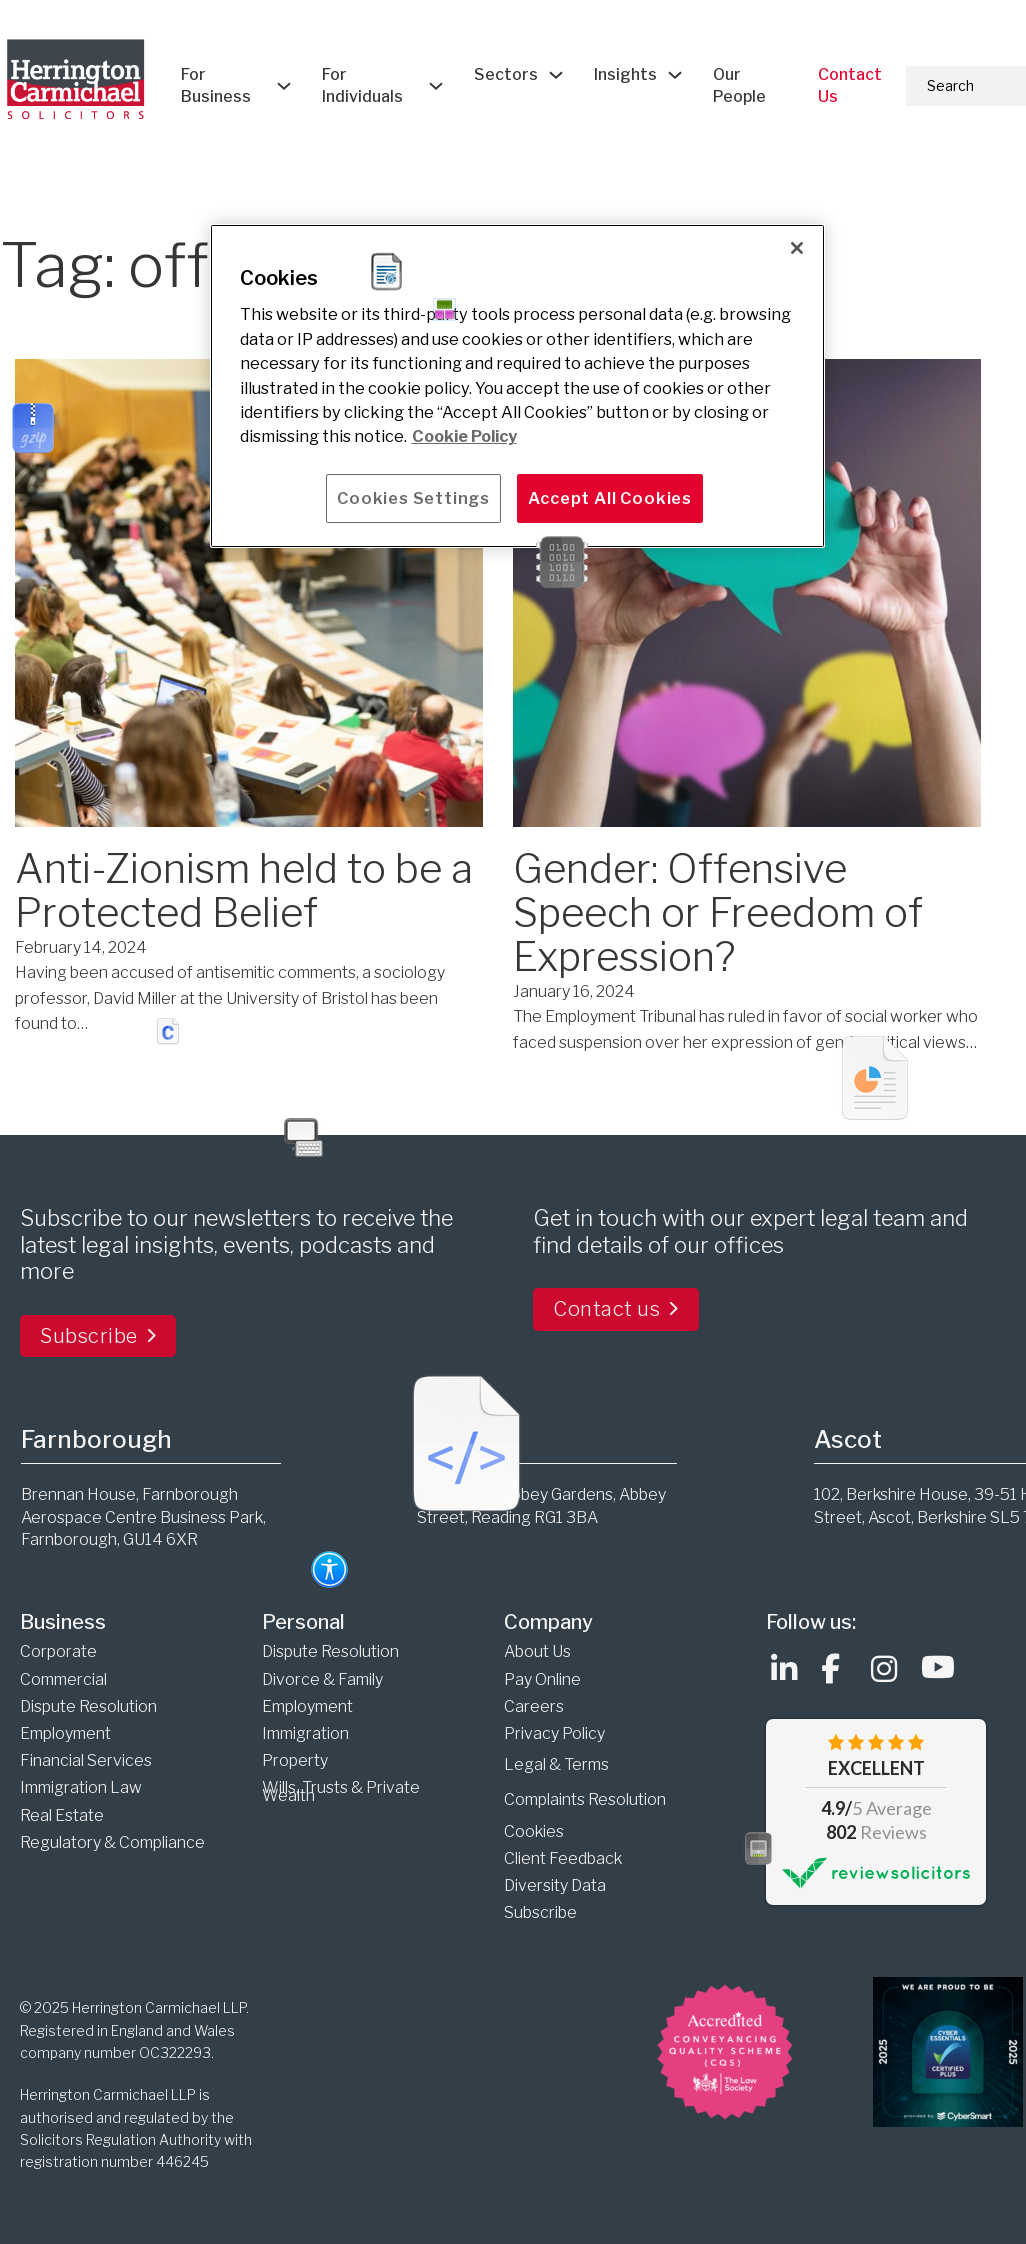  Describe the element at coordinates (329, 1569) in the screenshot. I see `open accessibility settings` at that location.